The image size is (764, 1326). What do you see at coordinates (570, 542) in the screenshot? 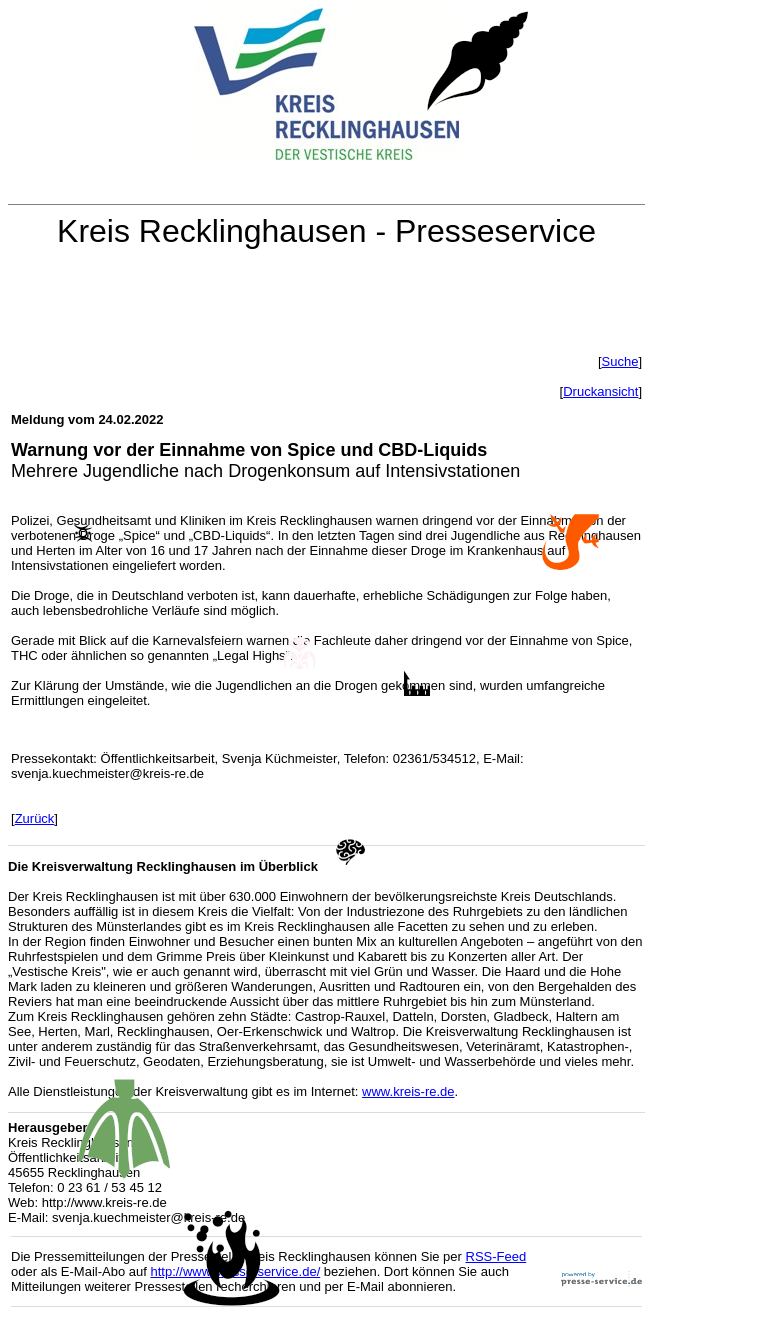
I see `reptile or lizard category in a creature encyclopedia app` at bounding box center [570, 542].